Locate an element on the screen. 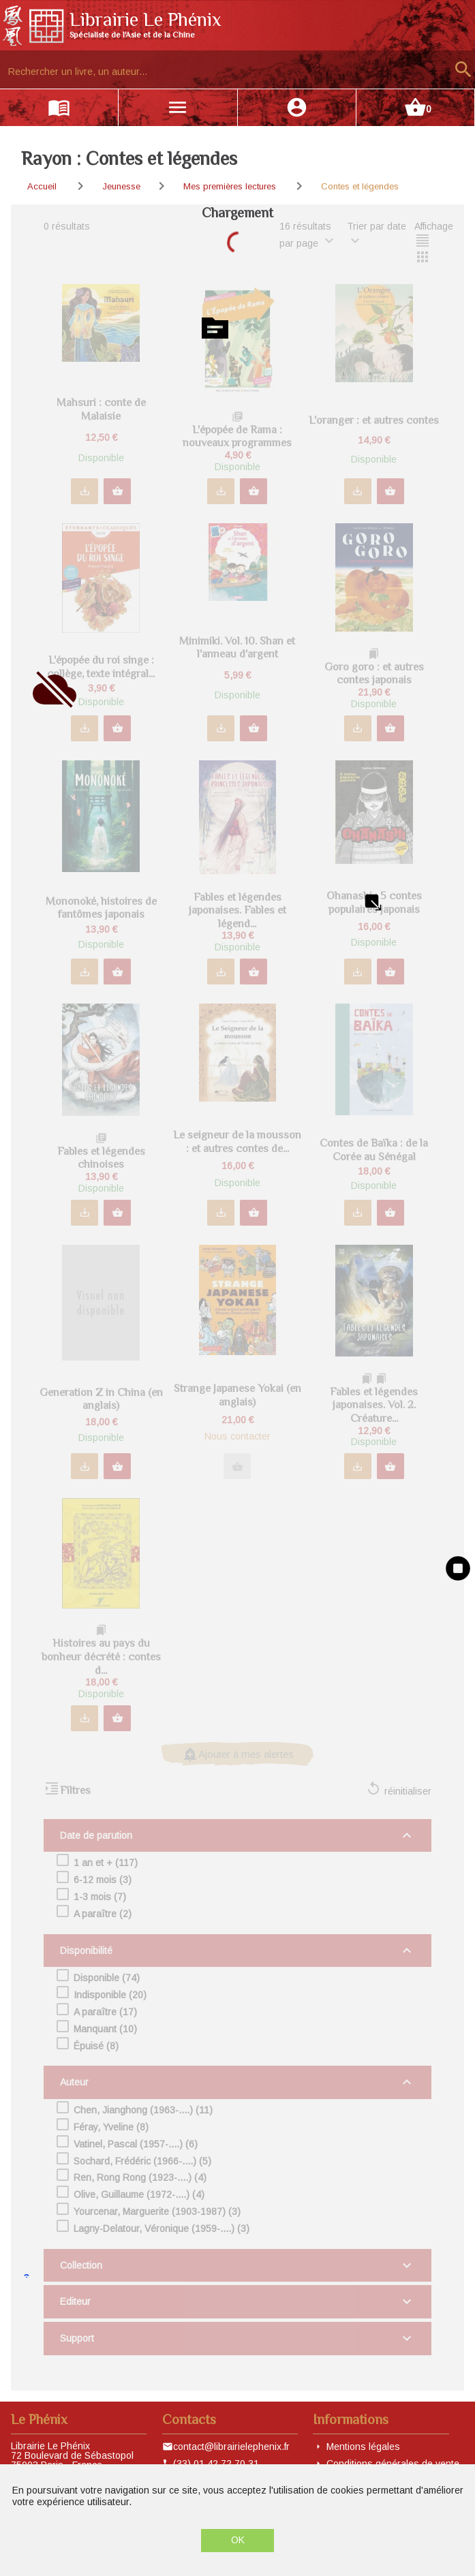 This screenshot has width=475, height=2576. resize or scale down an element is located at coordinates (373, 902).